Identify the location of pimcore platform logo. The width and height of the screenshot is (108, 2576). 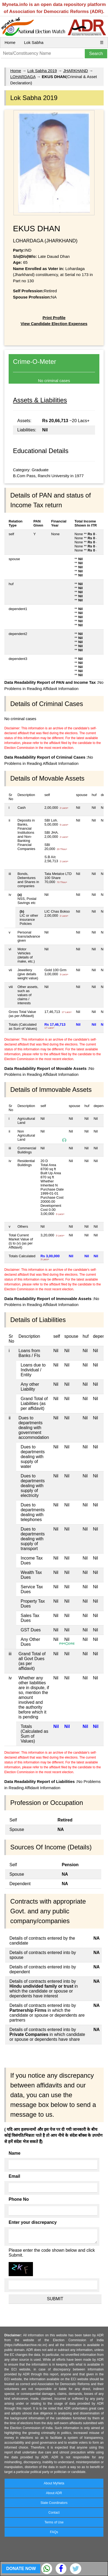
(67, 1644).